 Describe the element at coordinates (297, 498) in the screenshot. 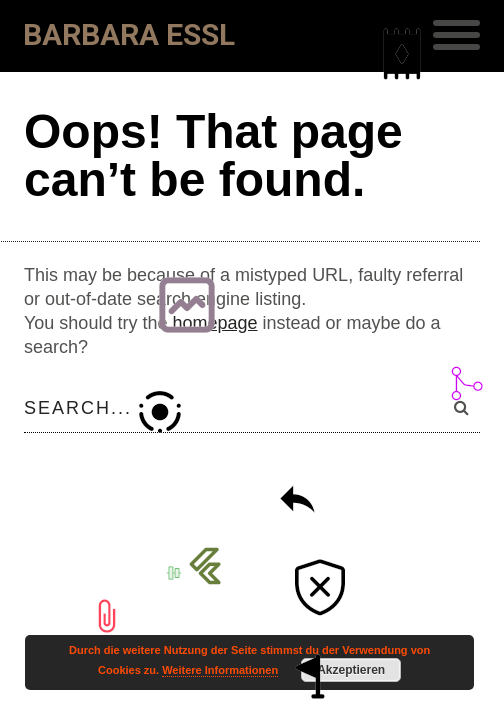

I see `reply to a message` at that location.